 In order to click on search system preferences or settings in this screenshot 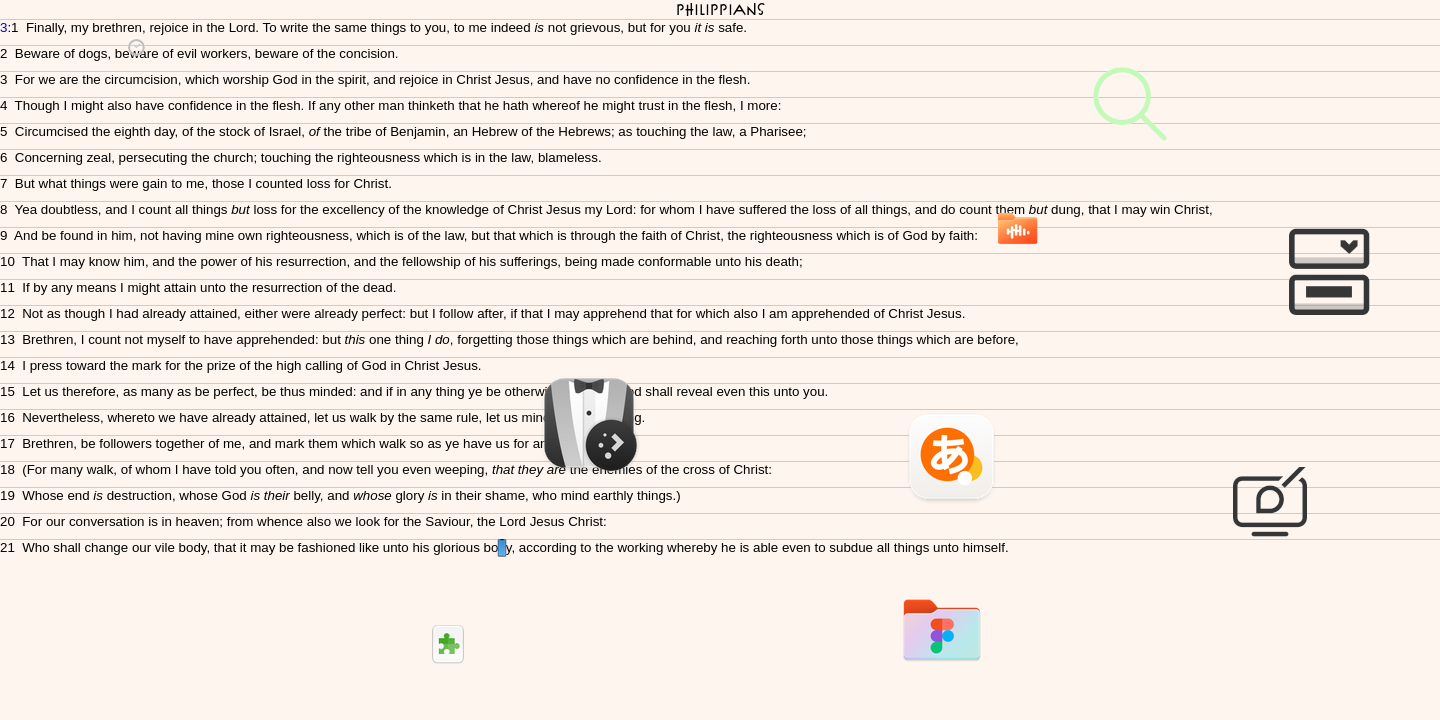, I will do `click(1130, 104)`.